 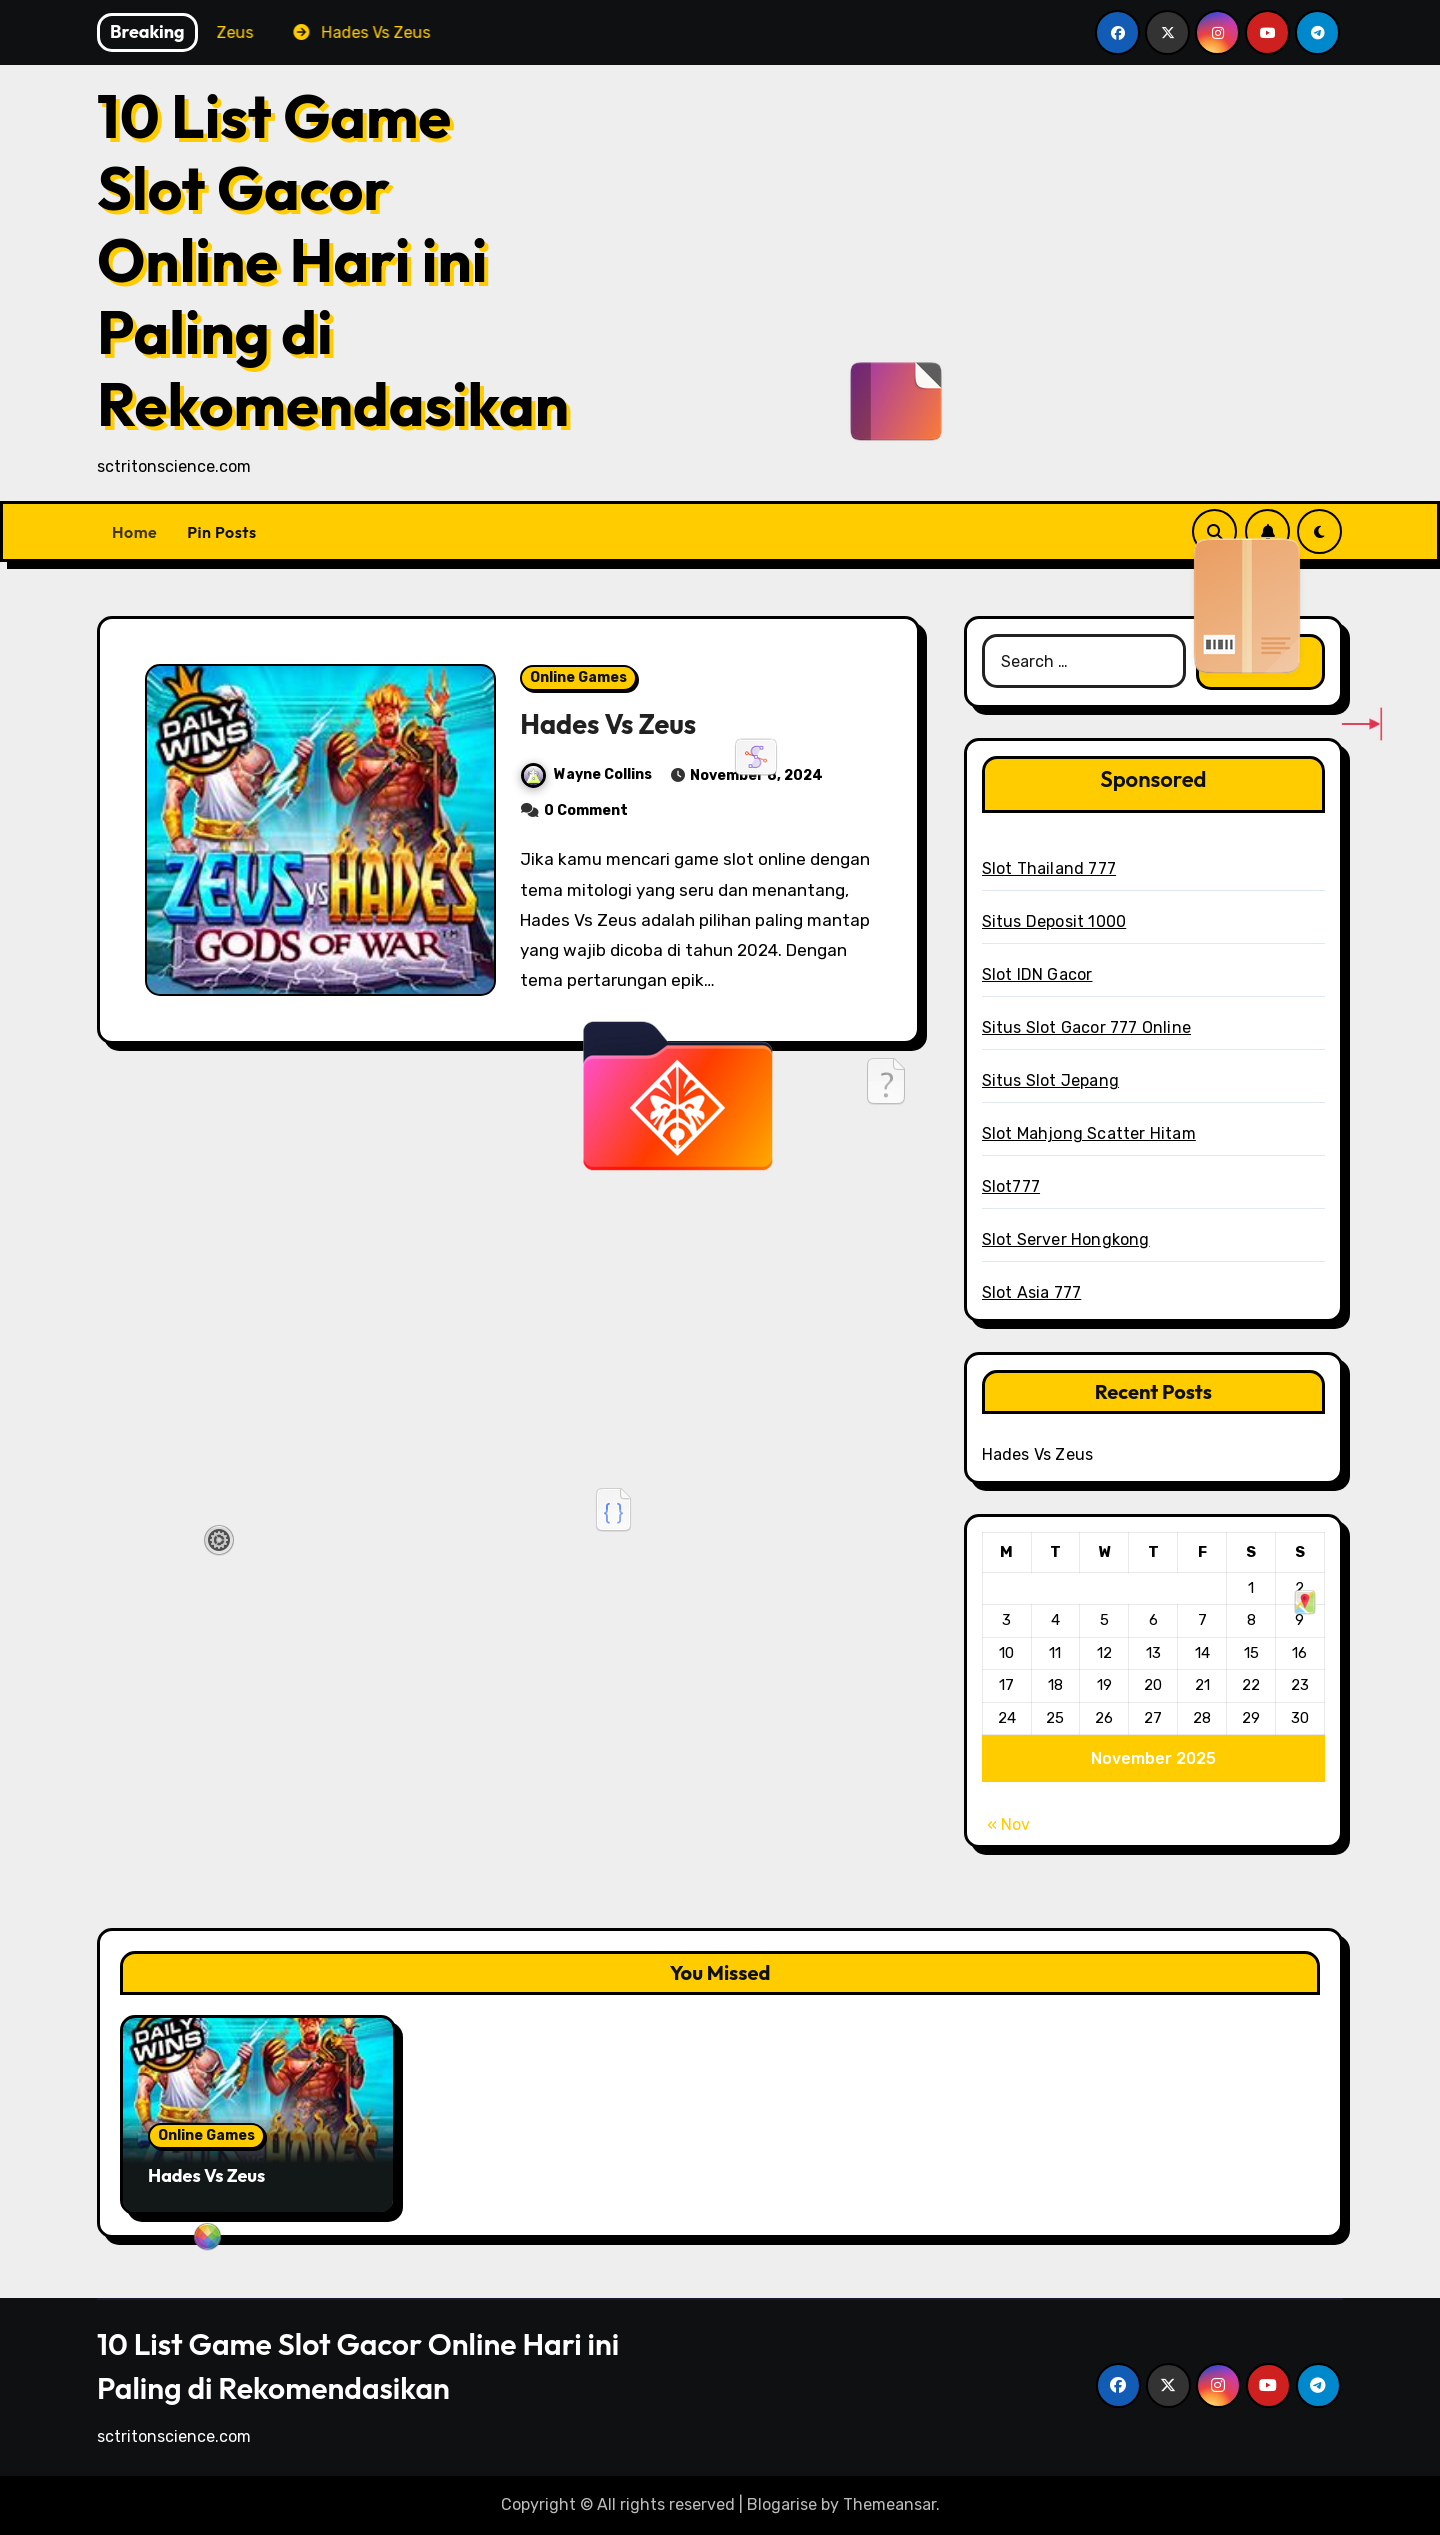 I want to click on go to the last item or page, so click(x=1362, y=724).